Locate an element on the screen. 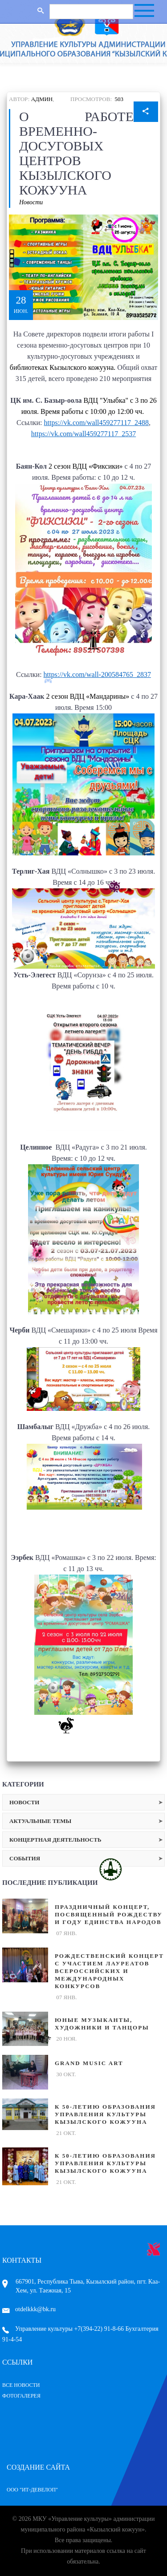 This screenshot has width=167, height=2576. open gaming or play games section is located at coordinates (48, 681).